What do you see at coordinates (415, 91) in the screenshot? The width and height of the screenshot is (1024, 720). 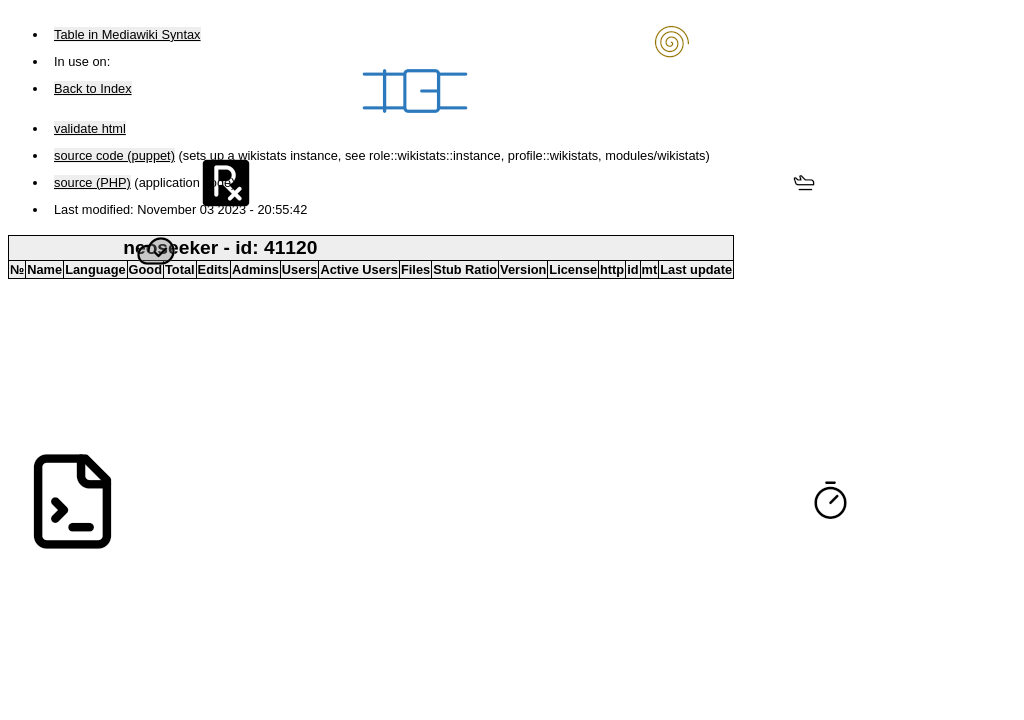 I see `adjust belt or strap settings` at bounding box center [415, 91].